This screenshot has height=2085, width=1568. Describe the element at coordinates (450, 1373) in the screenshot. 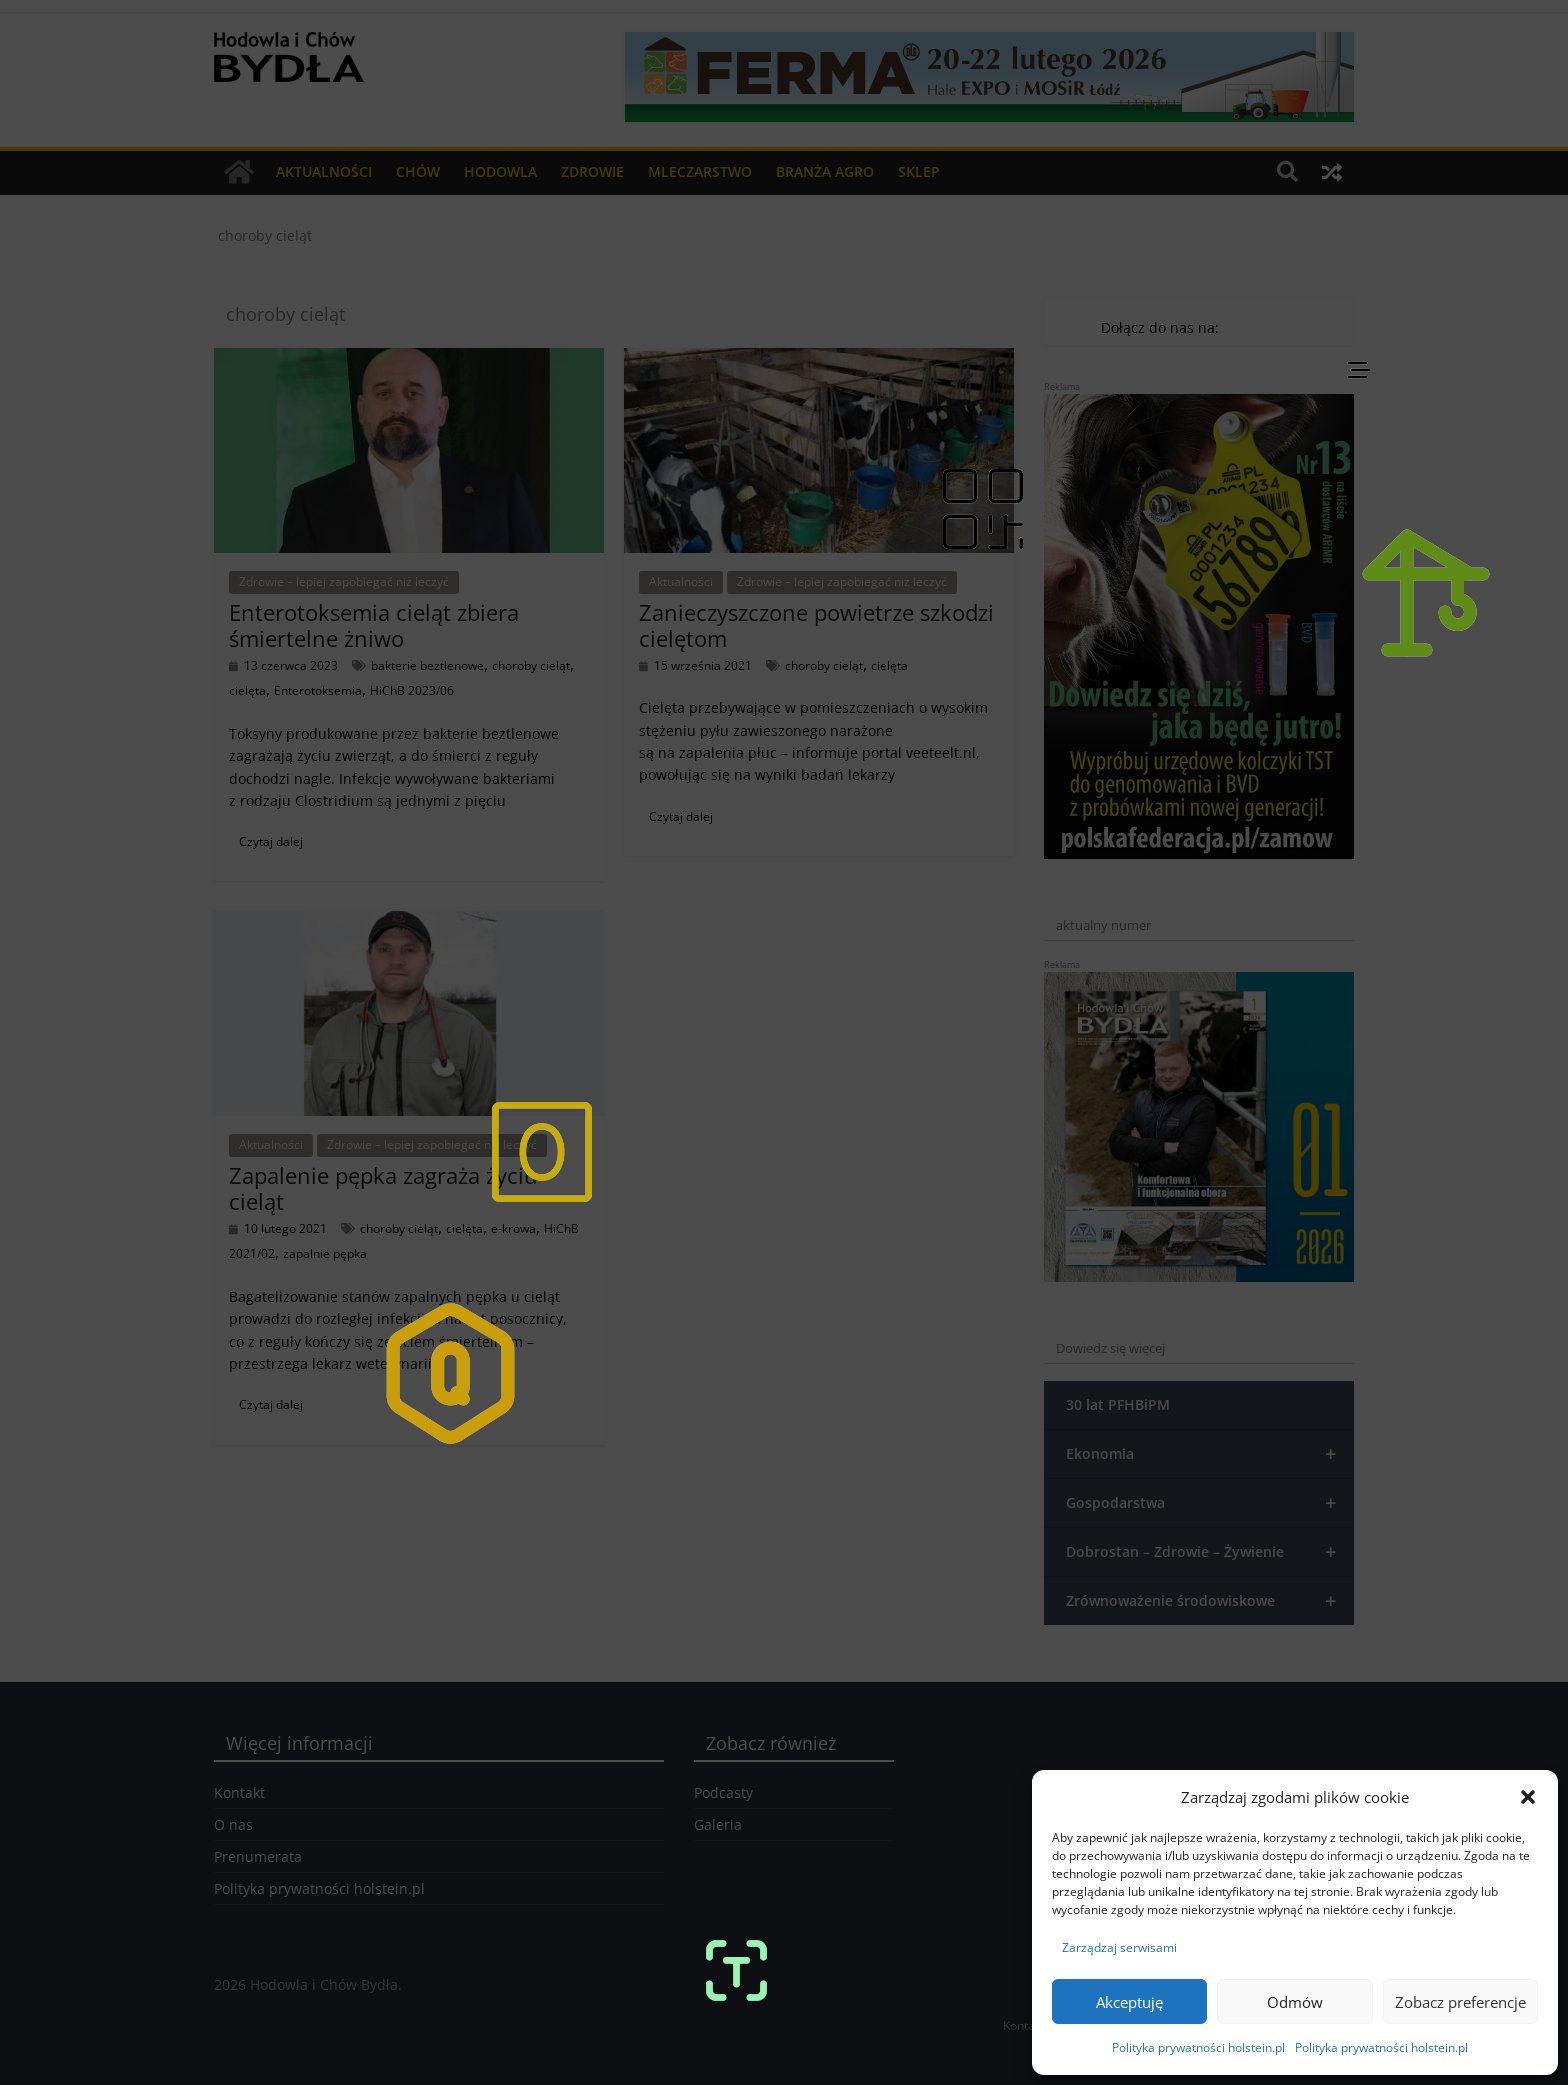

I see `indicates a Q-labeled category or section` at that location.